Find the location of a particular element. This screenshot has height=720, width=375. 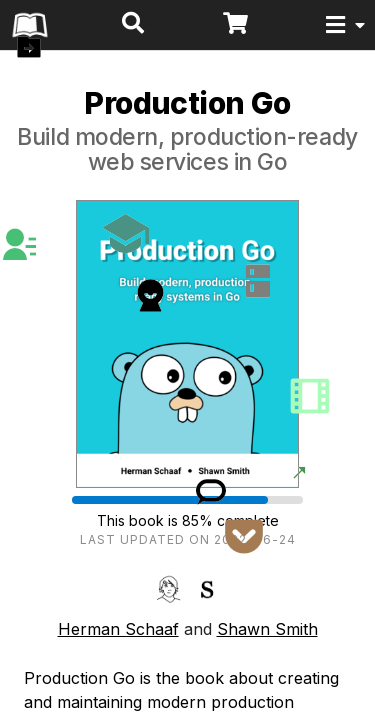

access educational content or courses is located at coordinates (125, 233).